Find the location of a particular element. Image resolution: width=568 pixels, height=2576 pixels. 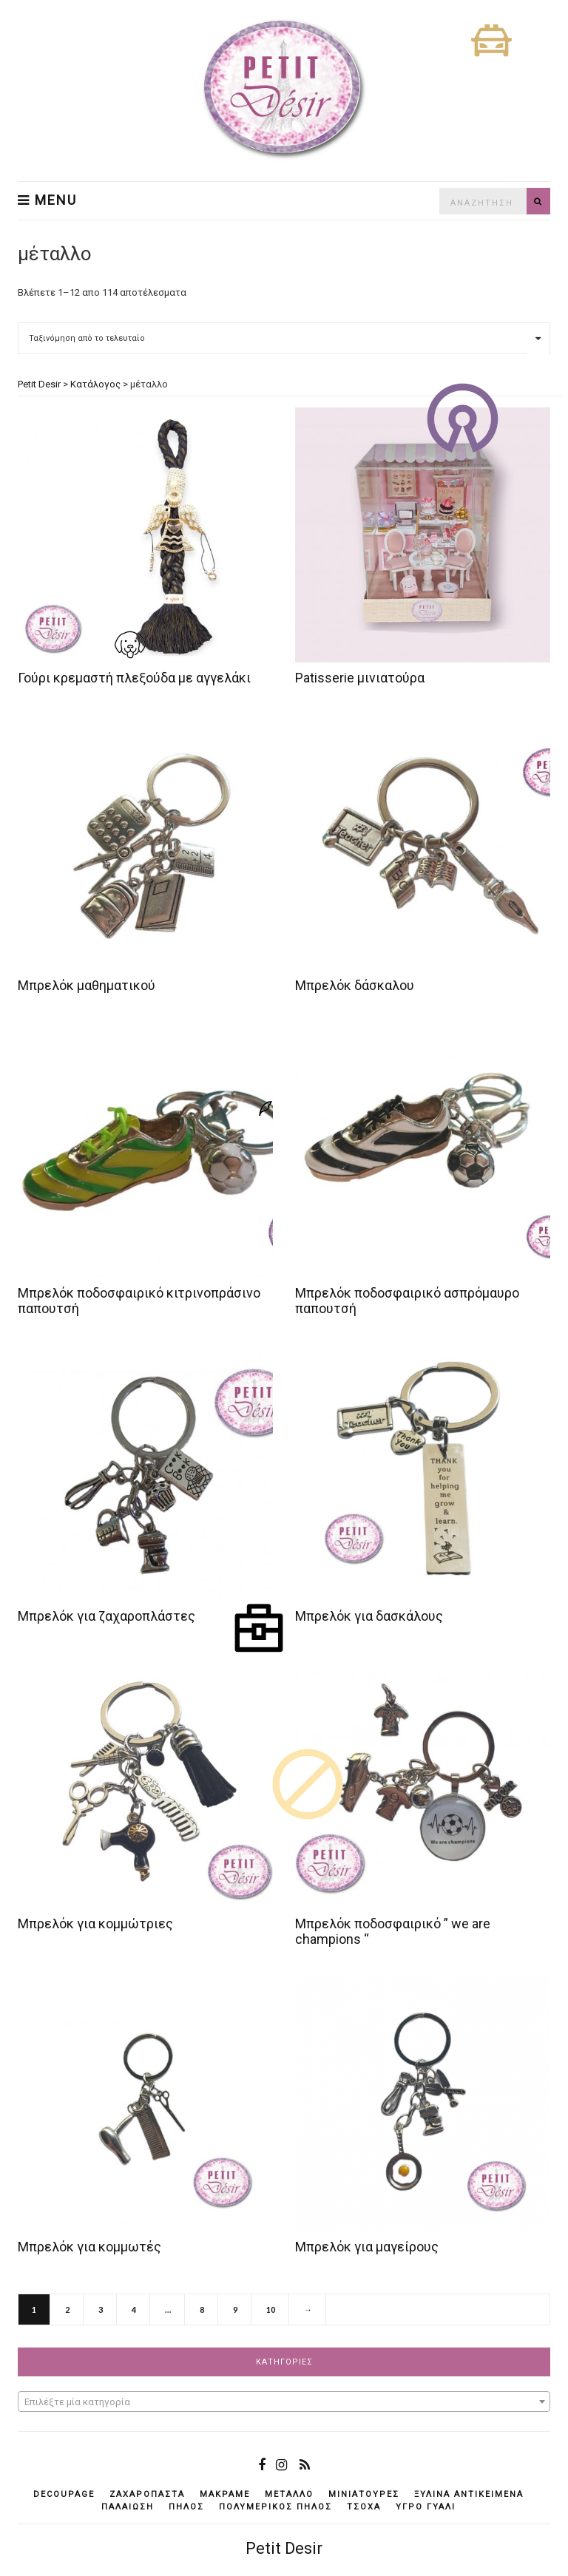

locate nearby police stations is located at coordinates (491, 39).